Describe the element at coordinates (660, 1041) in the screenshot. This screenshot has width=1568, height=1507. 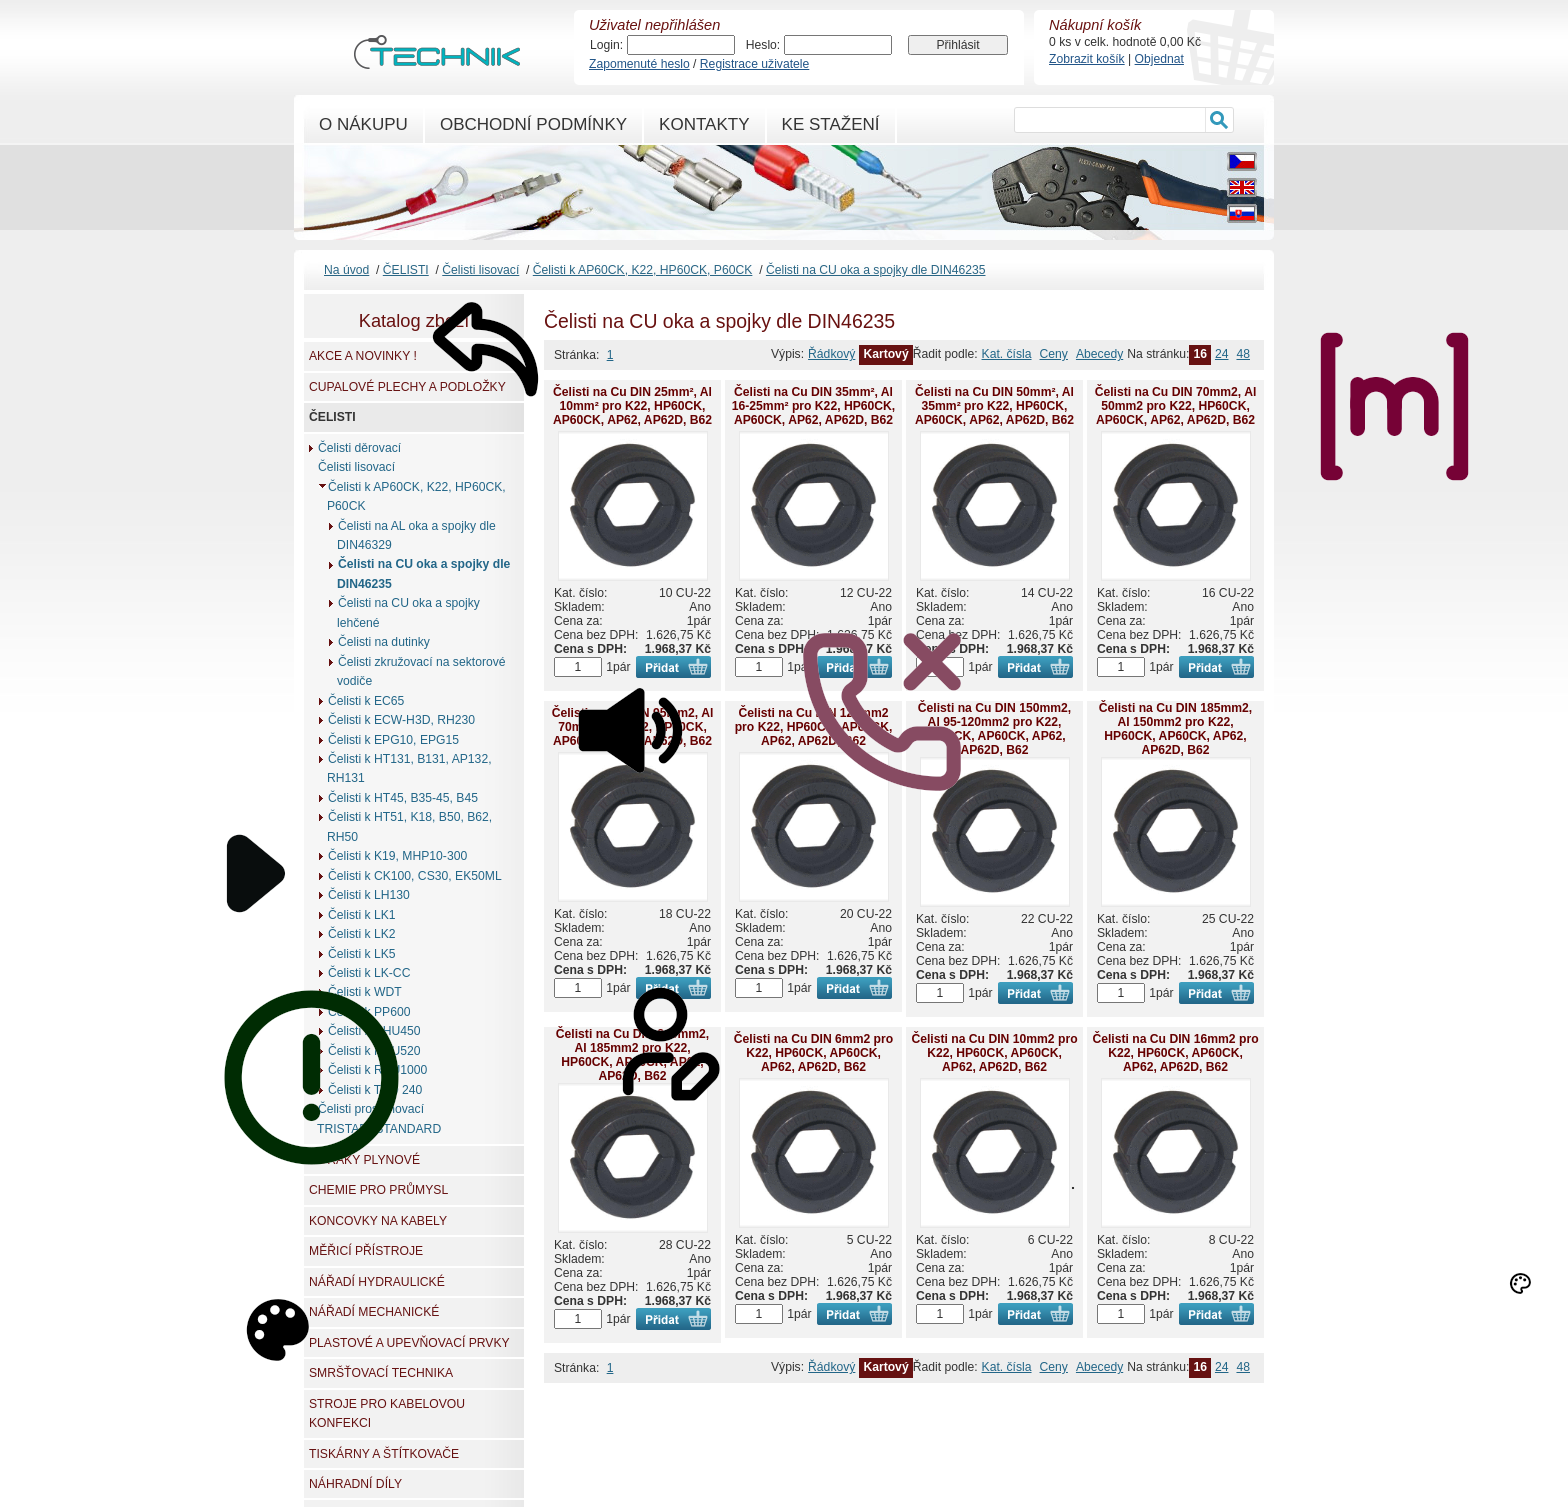
I see `edit your profile information` at that location.